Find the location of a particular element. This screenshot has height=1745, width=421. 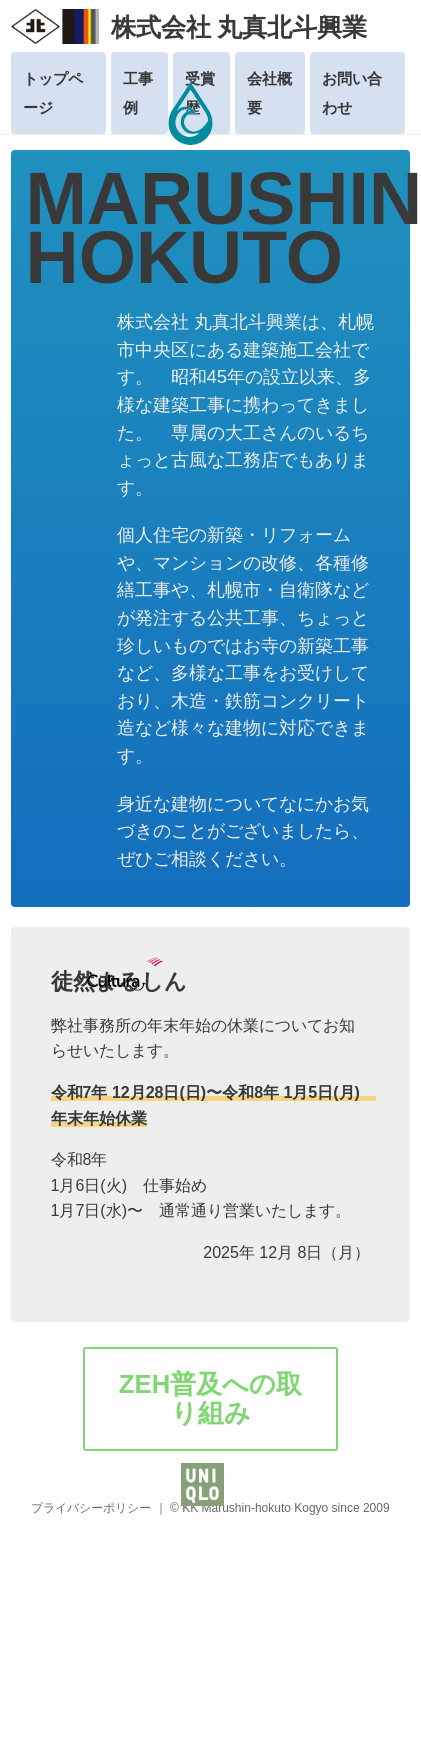

open the Uniqlo app or website is located at coordinates (202, 1484).